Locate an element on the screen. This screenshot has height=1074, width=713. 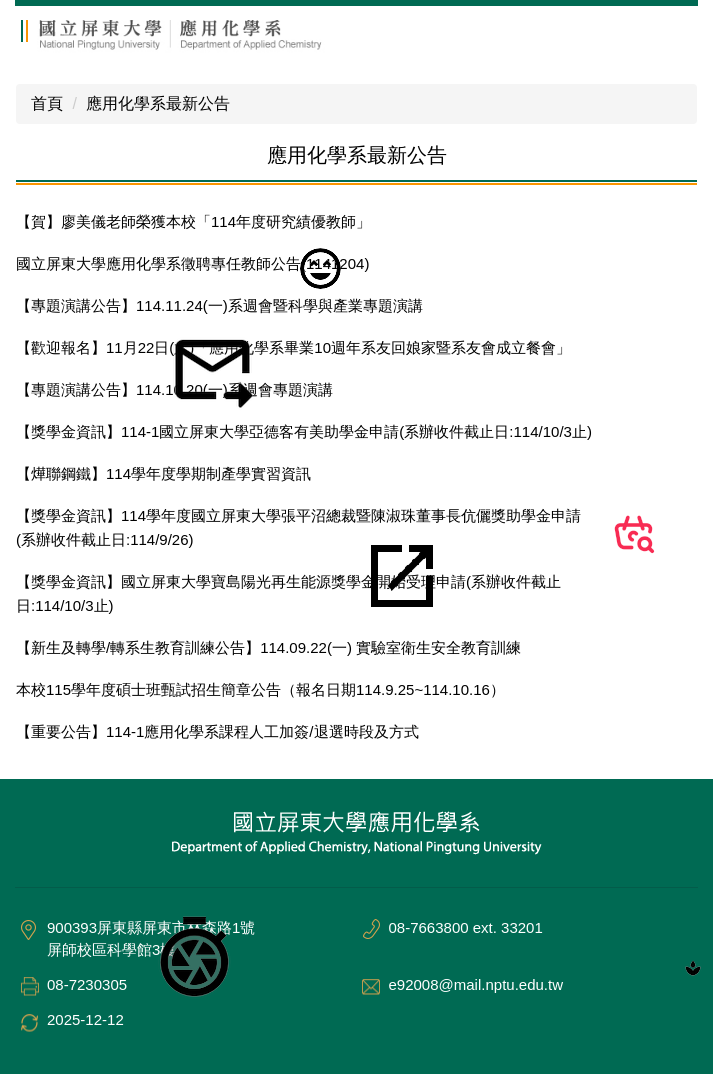
forward an email to another recipient is located at coordinates (212, 369).